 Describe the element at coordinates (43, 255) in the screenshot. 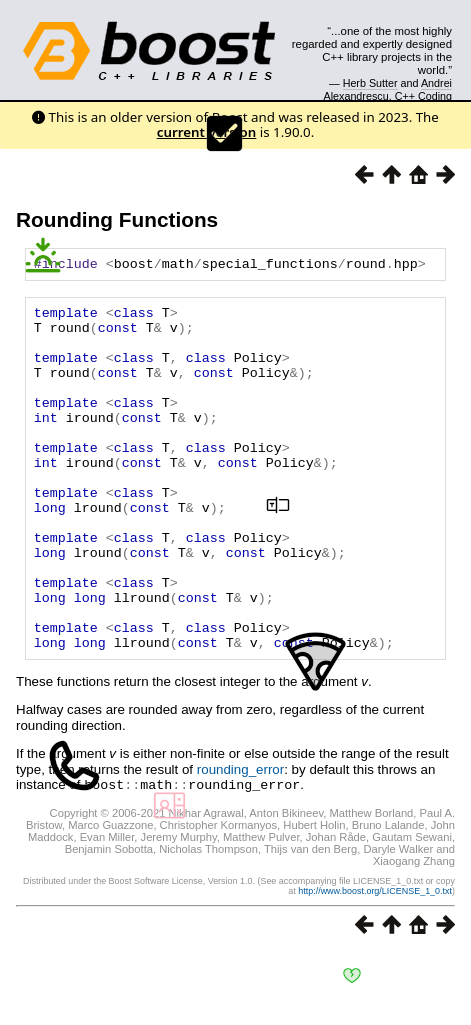

I see `set display to evening or night mode` at that location.